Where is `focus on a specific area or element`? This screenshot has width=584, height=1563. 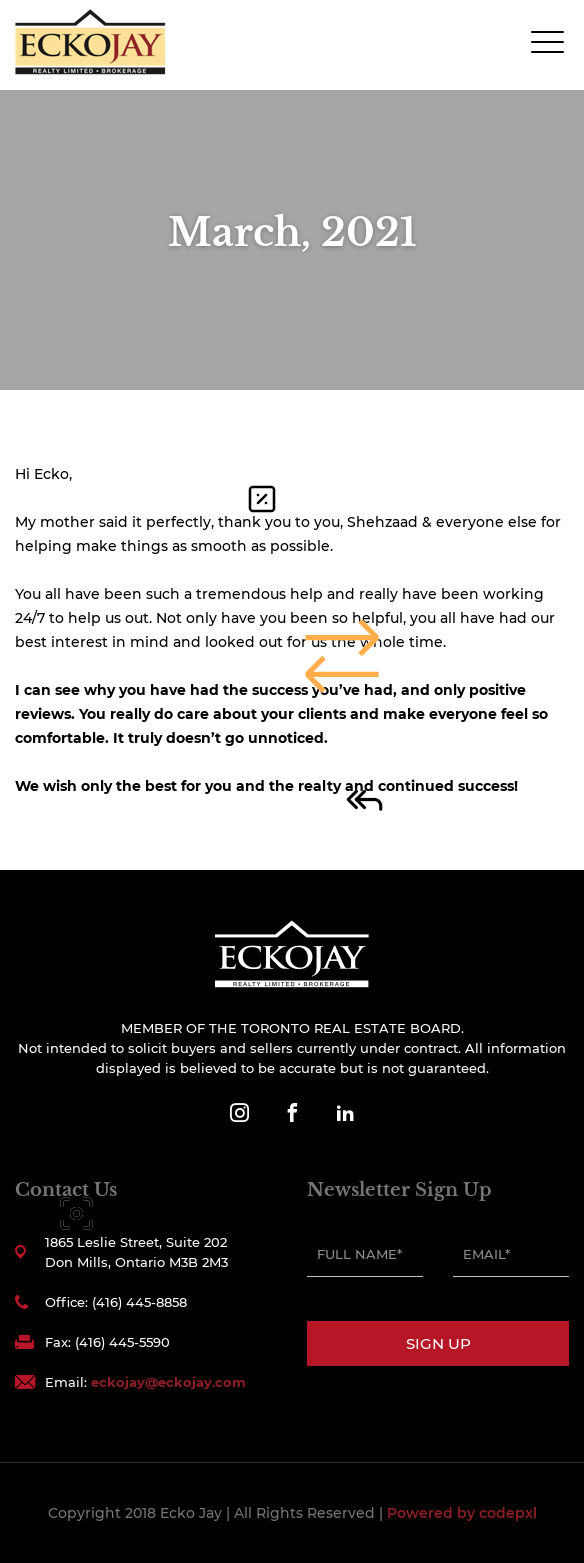
focus on a specific area or element is located at coordinates (76, 1213).